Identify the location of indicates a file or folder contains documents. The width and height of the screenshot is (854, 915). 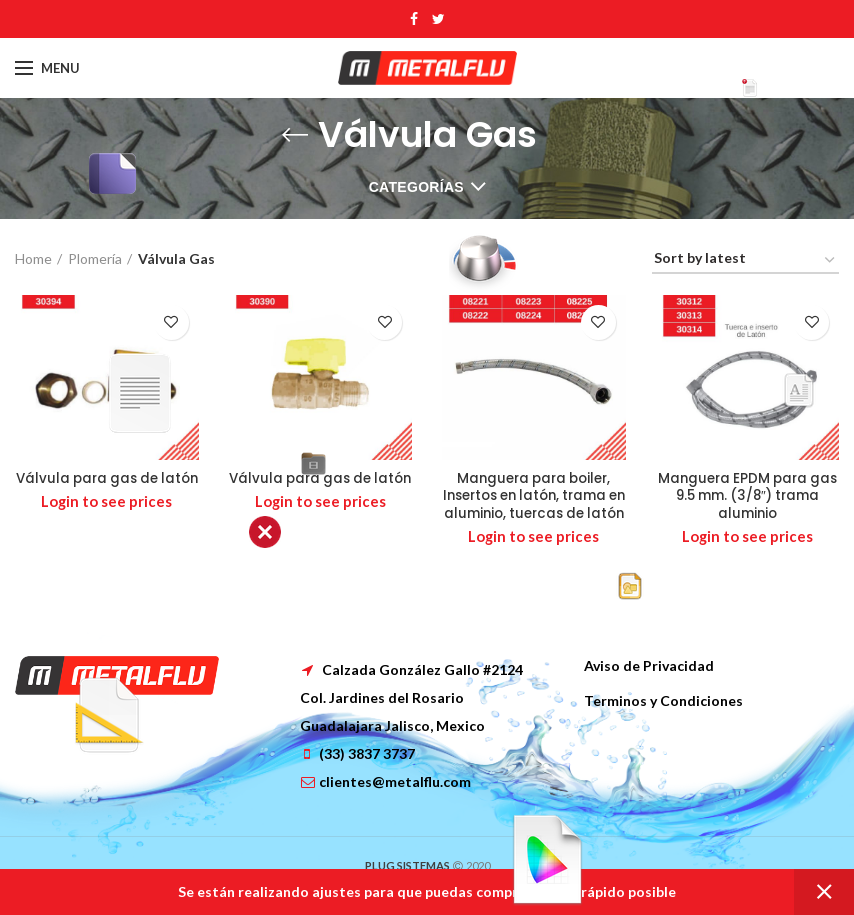
(140, 393).